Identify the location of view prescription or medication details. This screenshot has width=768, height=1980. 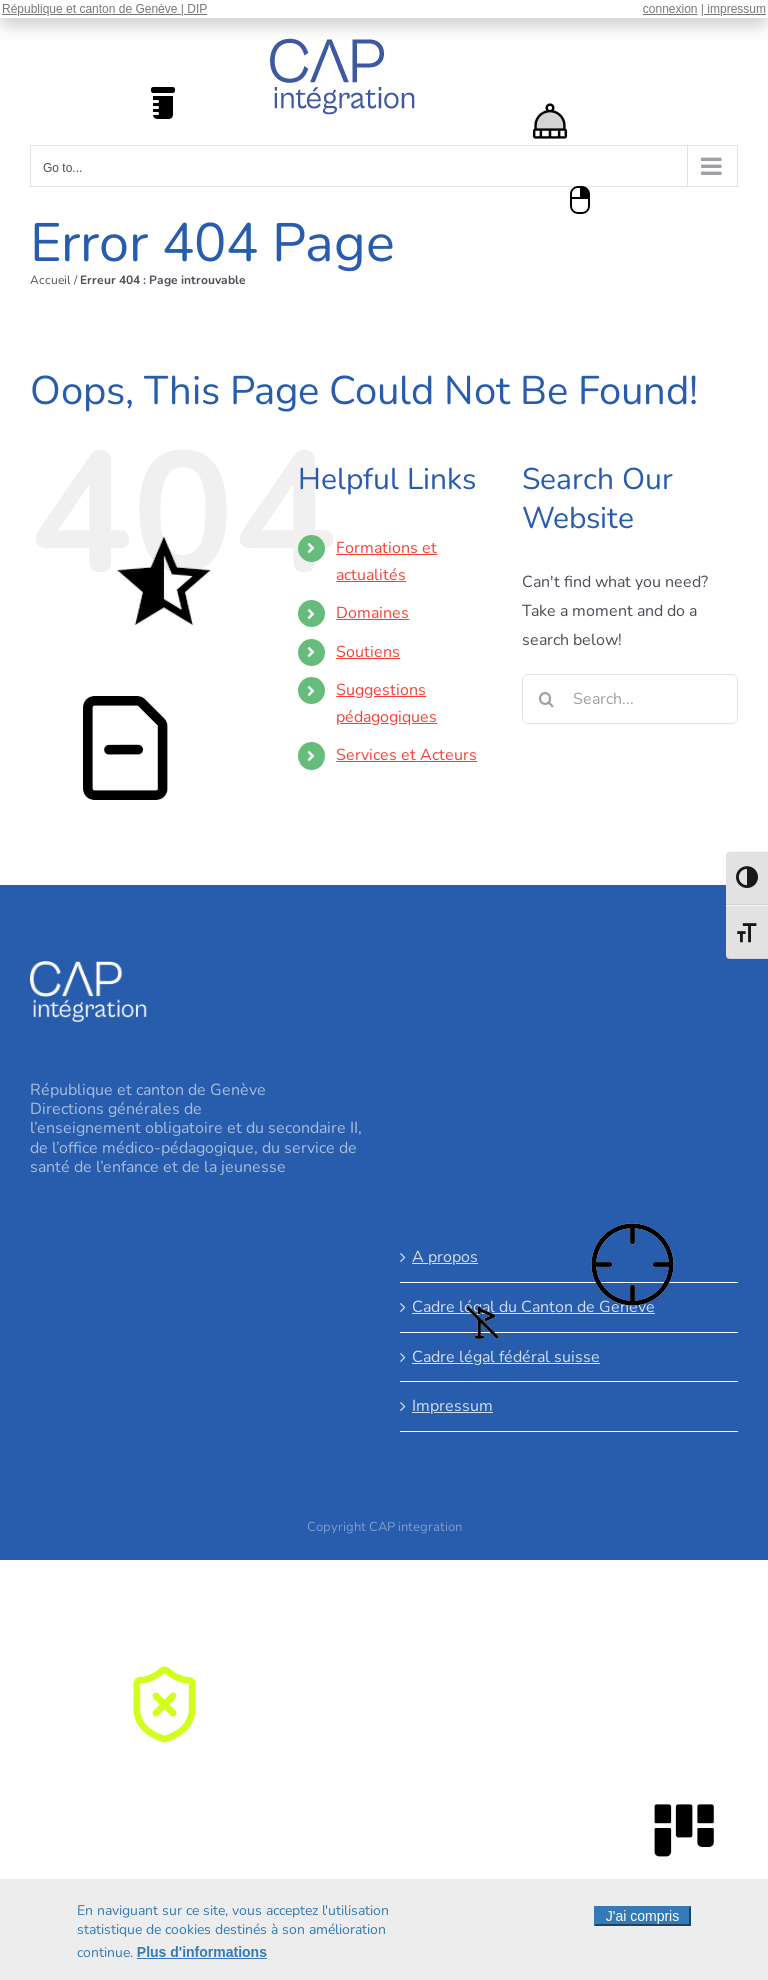
(163, 103).